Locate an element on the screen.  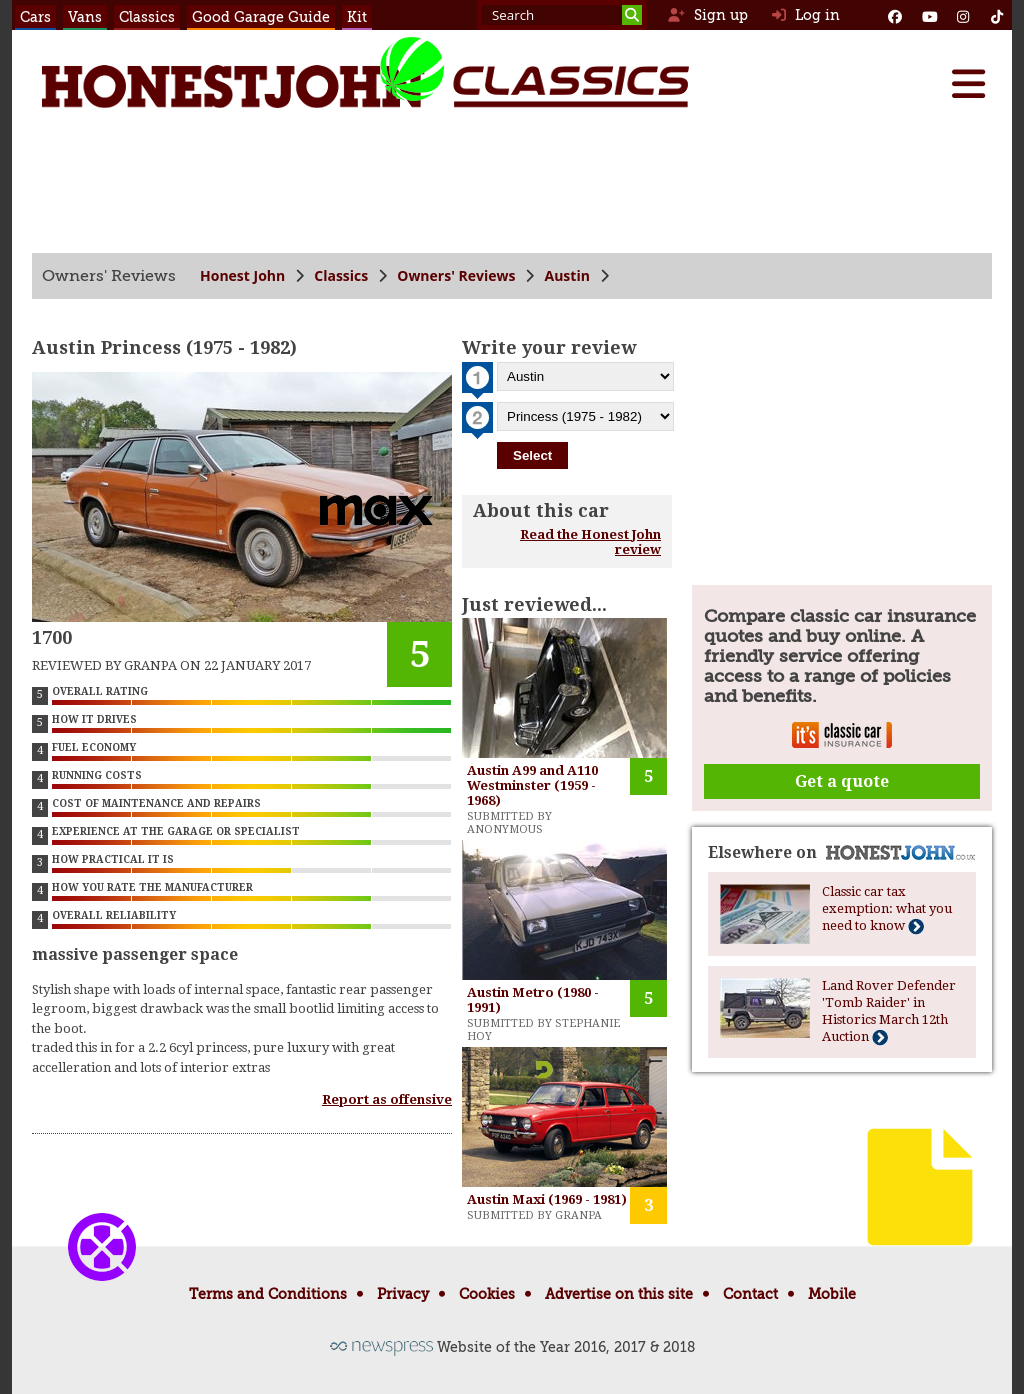
open the Max streaming app is located at coordinates (376, 510).